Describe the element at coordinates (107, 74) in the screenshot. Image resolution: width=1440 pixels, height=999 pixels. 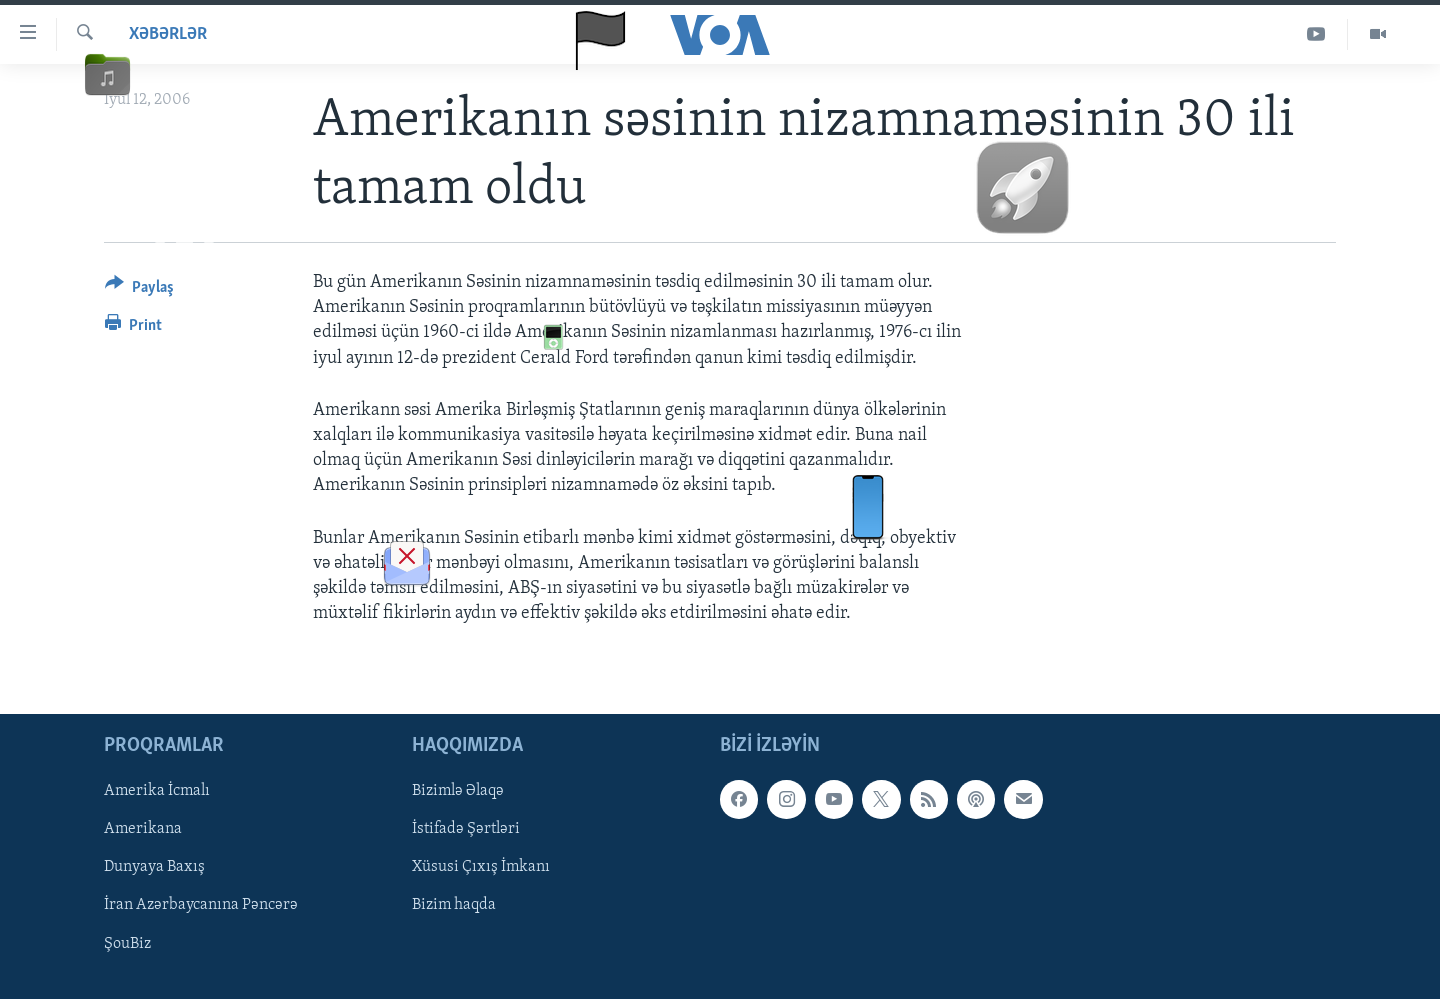
I see `open your music folder` at that location.